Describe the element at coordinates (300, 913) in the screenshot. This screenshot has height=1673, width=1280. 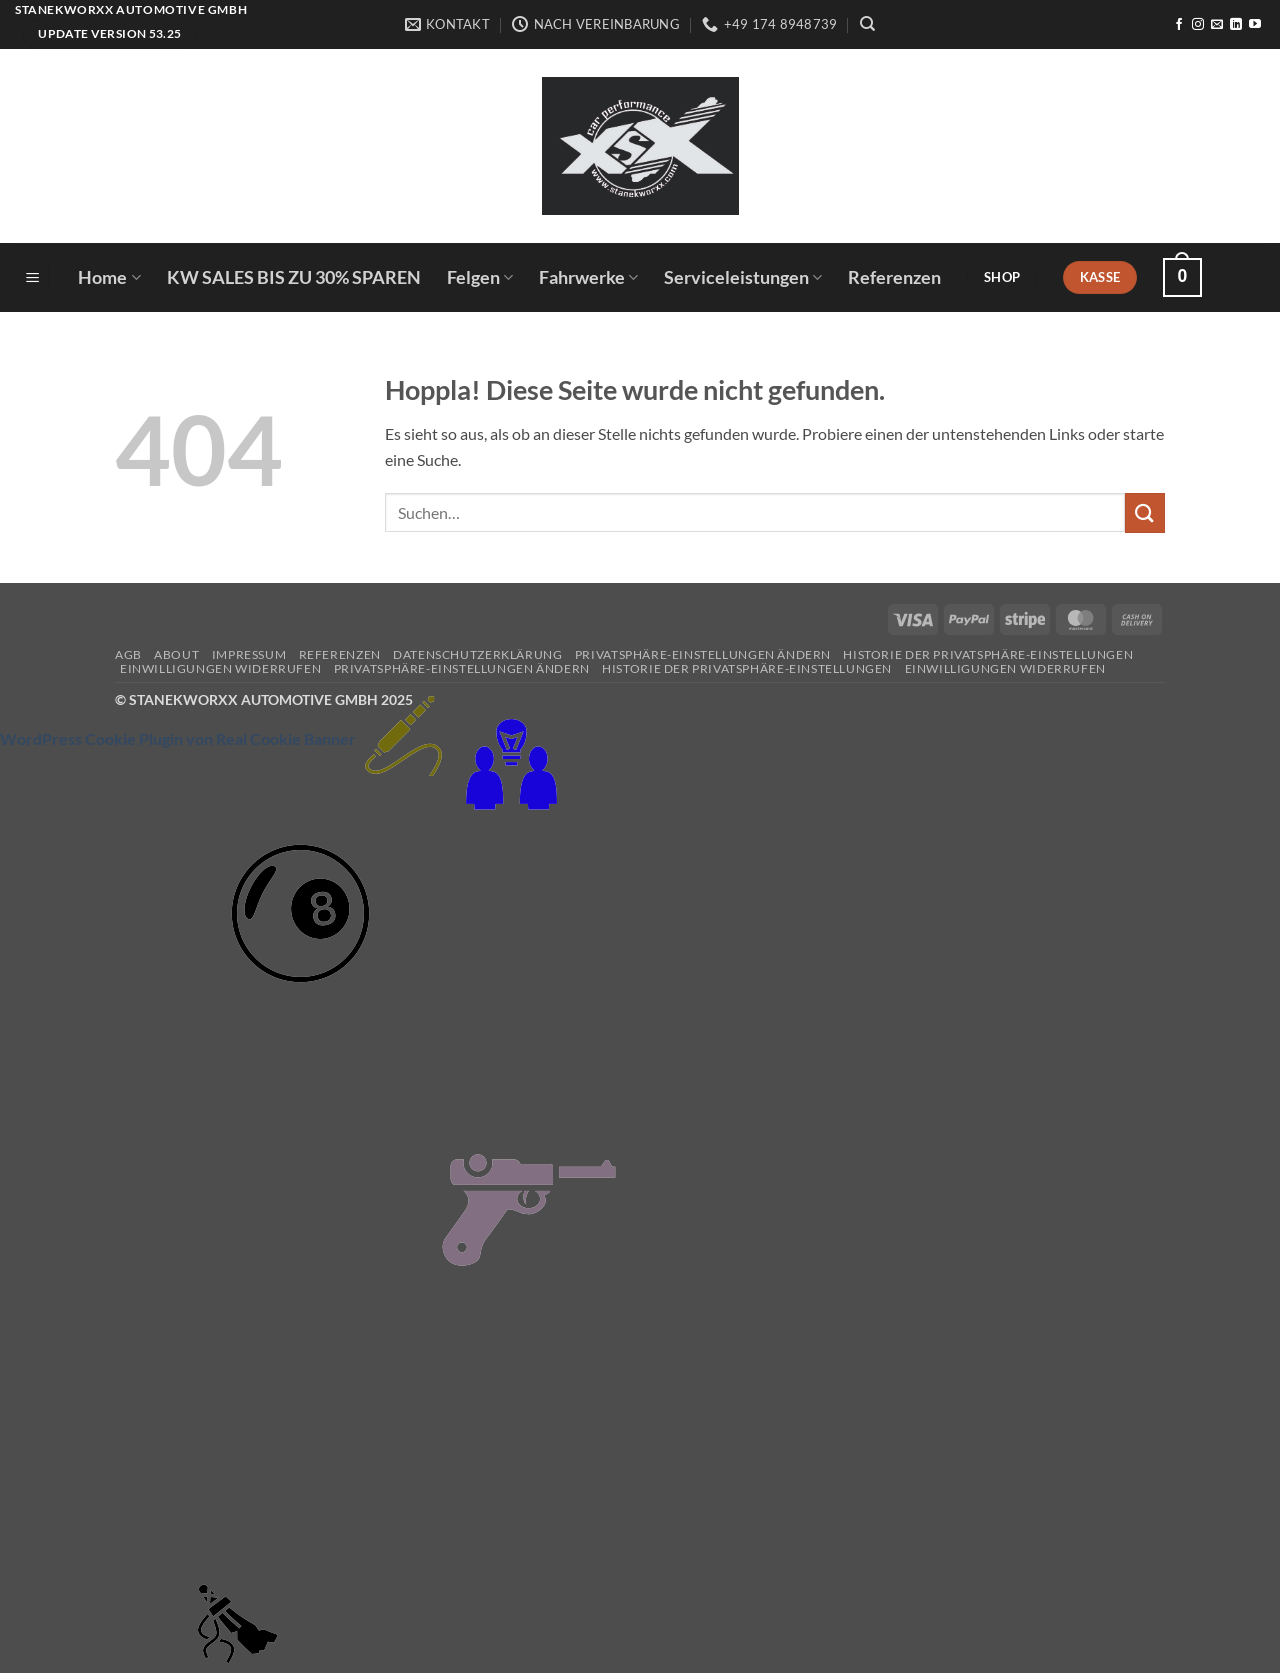
I see `play billiards or pool game` at that location.